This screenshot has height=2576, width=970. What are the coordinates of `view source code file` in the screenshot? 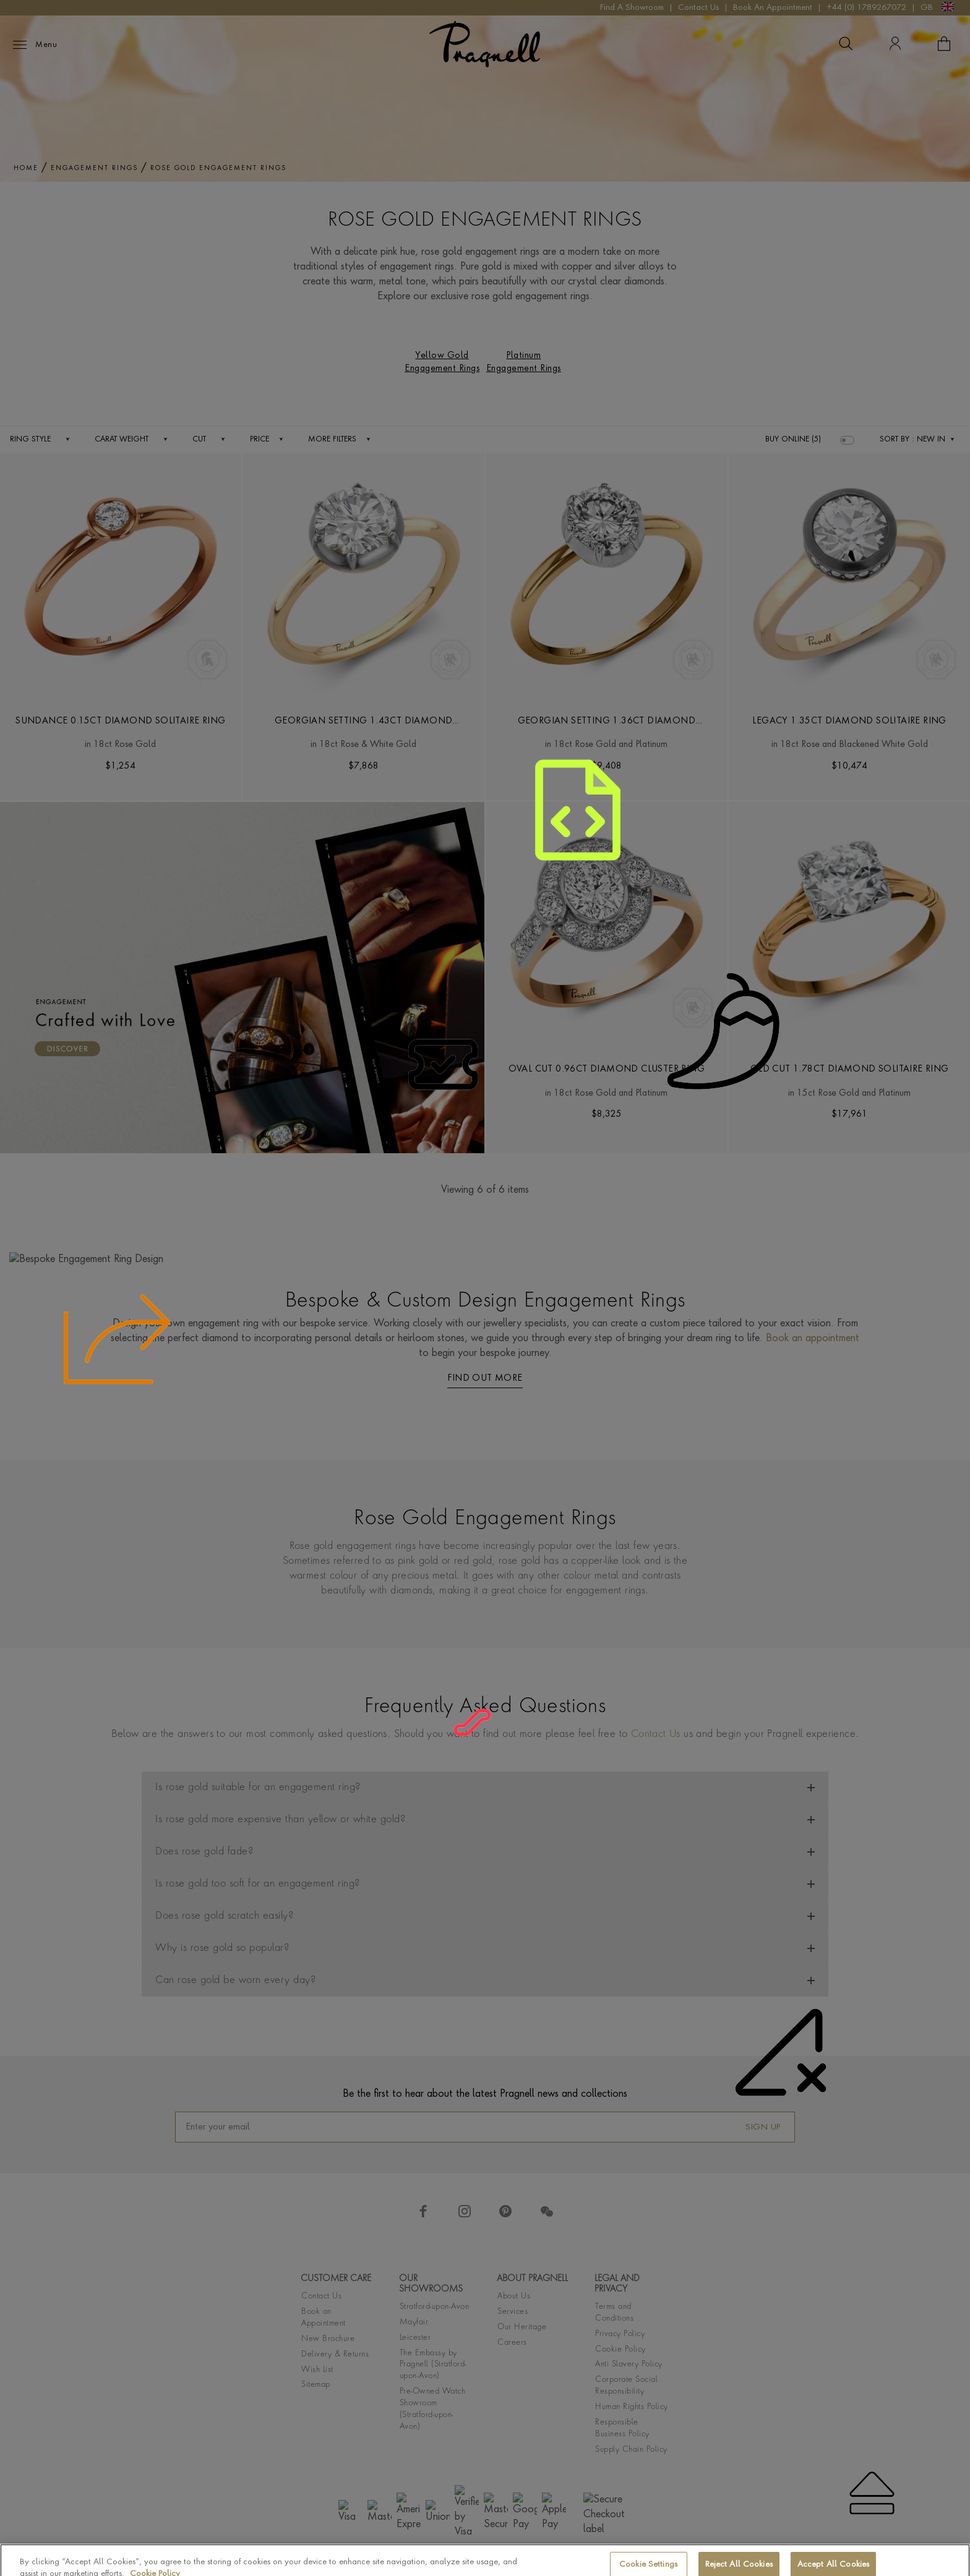 It's located at (578, 810).